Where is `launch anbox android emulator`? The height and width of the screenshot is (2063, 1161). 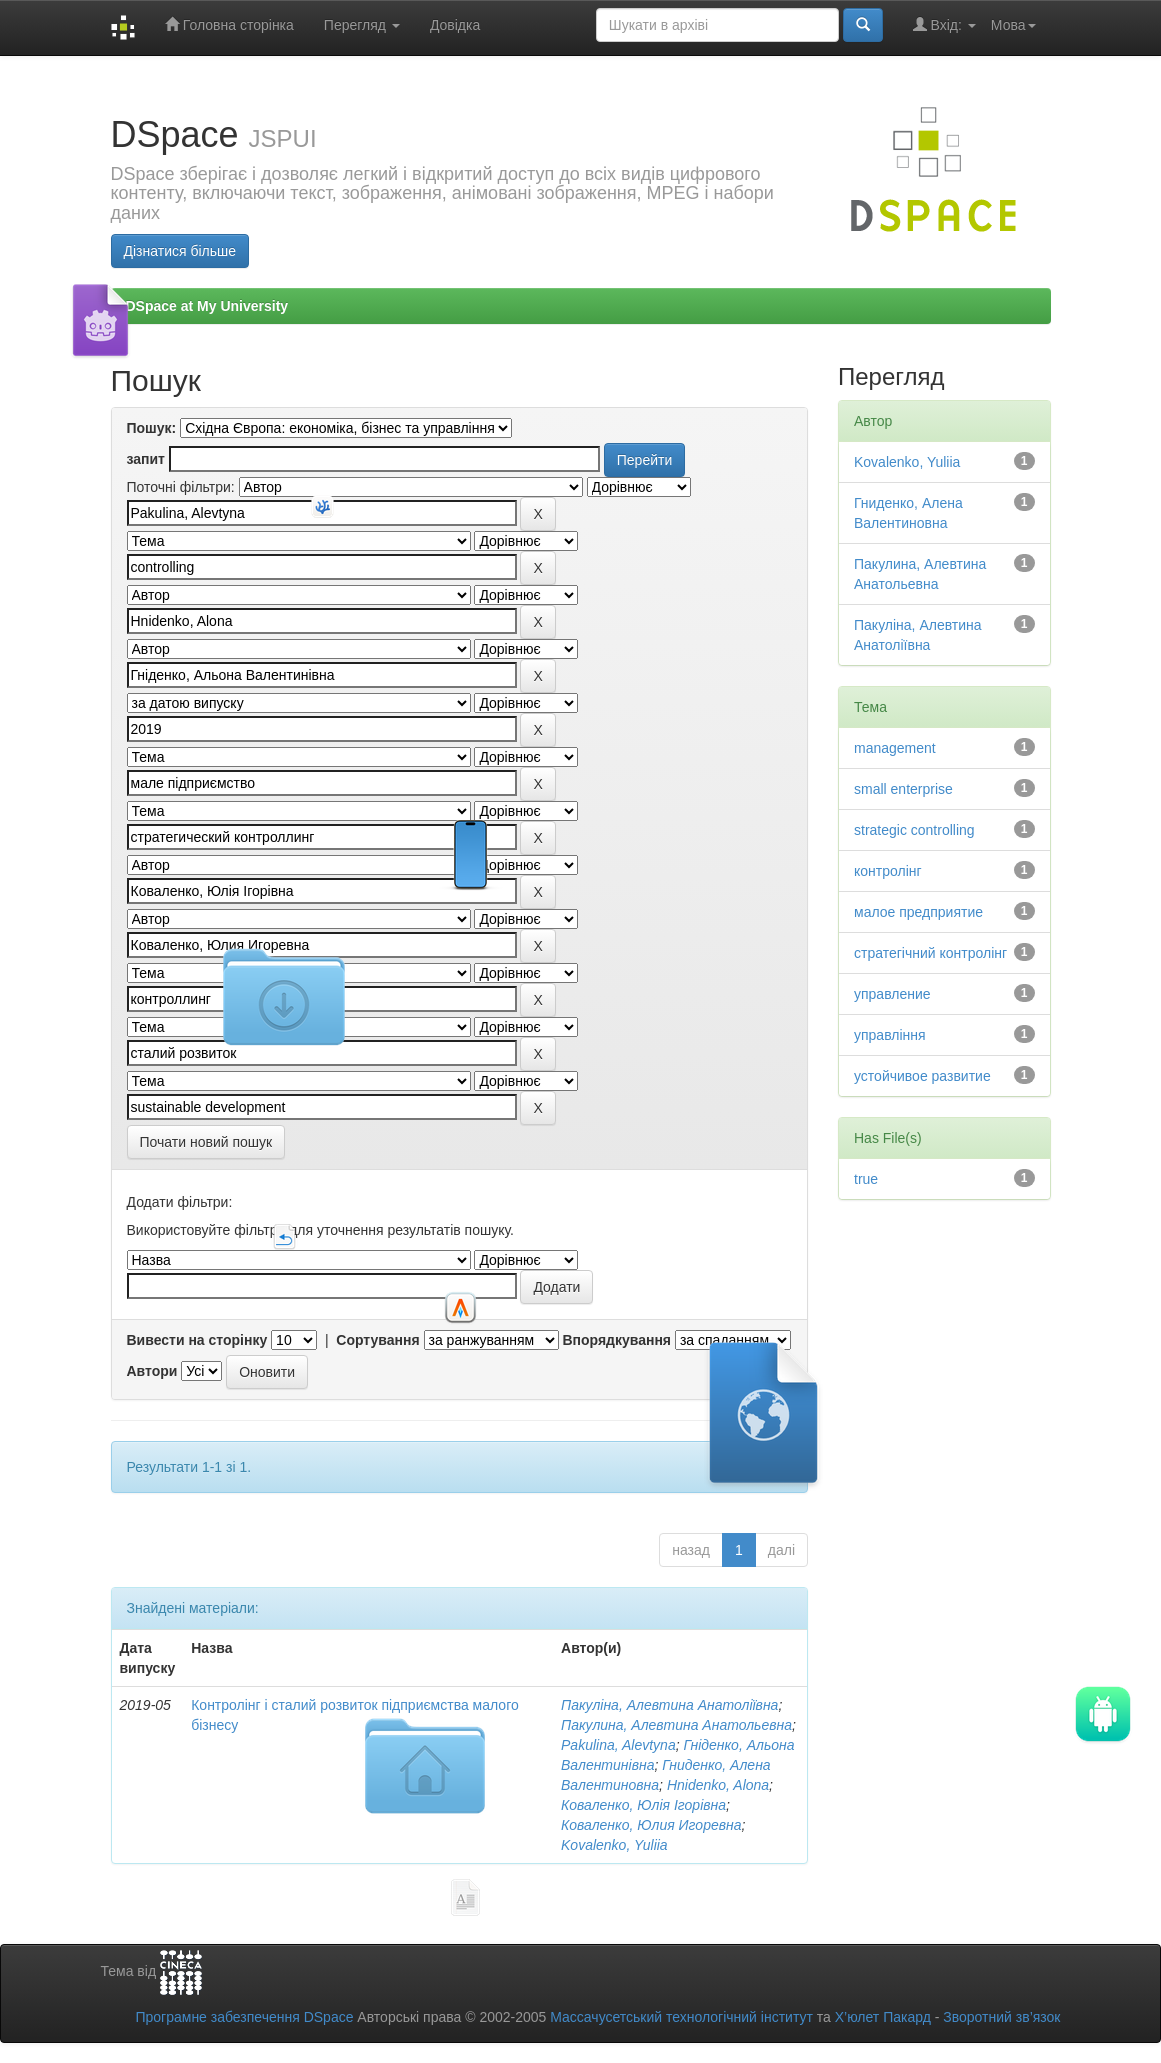
launch anbox android emulator is located at coordinates (1103, 1714).